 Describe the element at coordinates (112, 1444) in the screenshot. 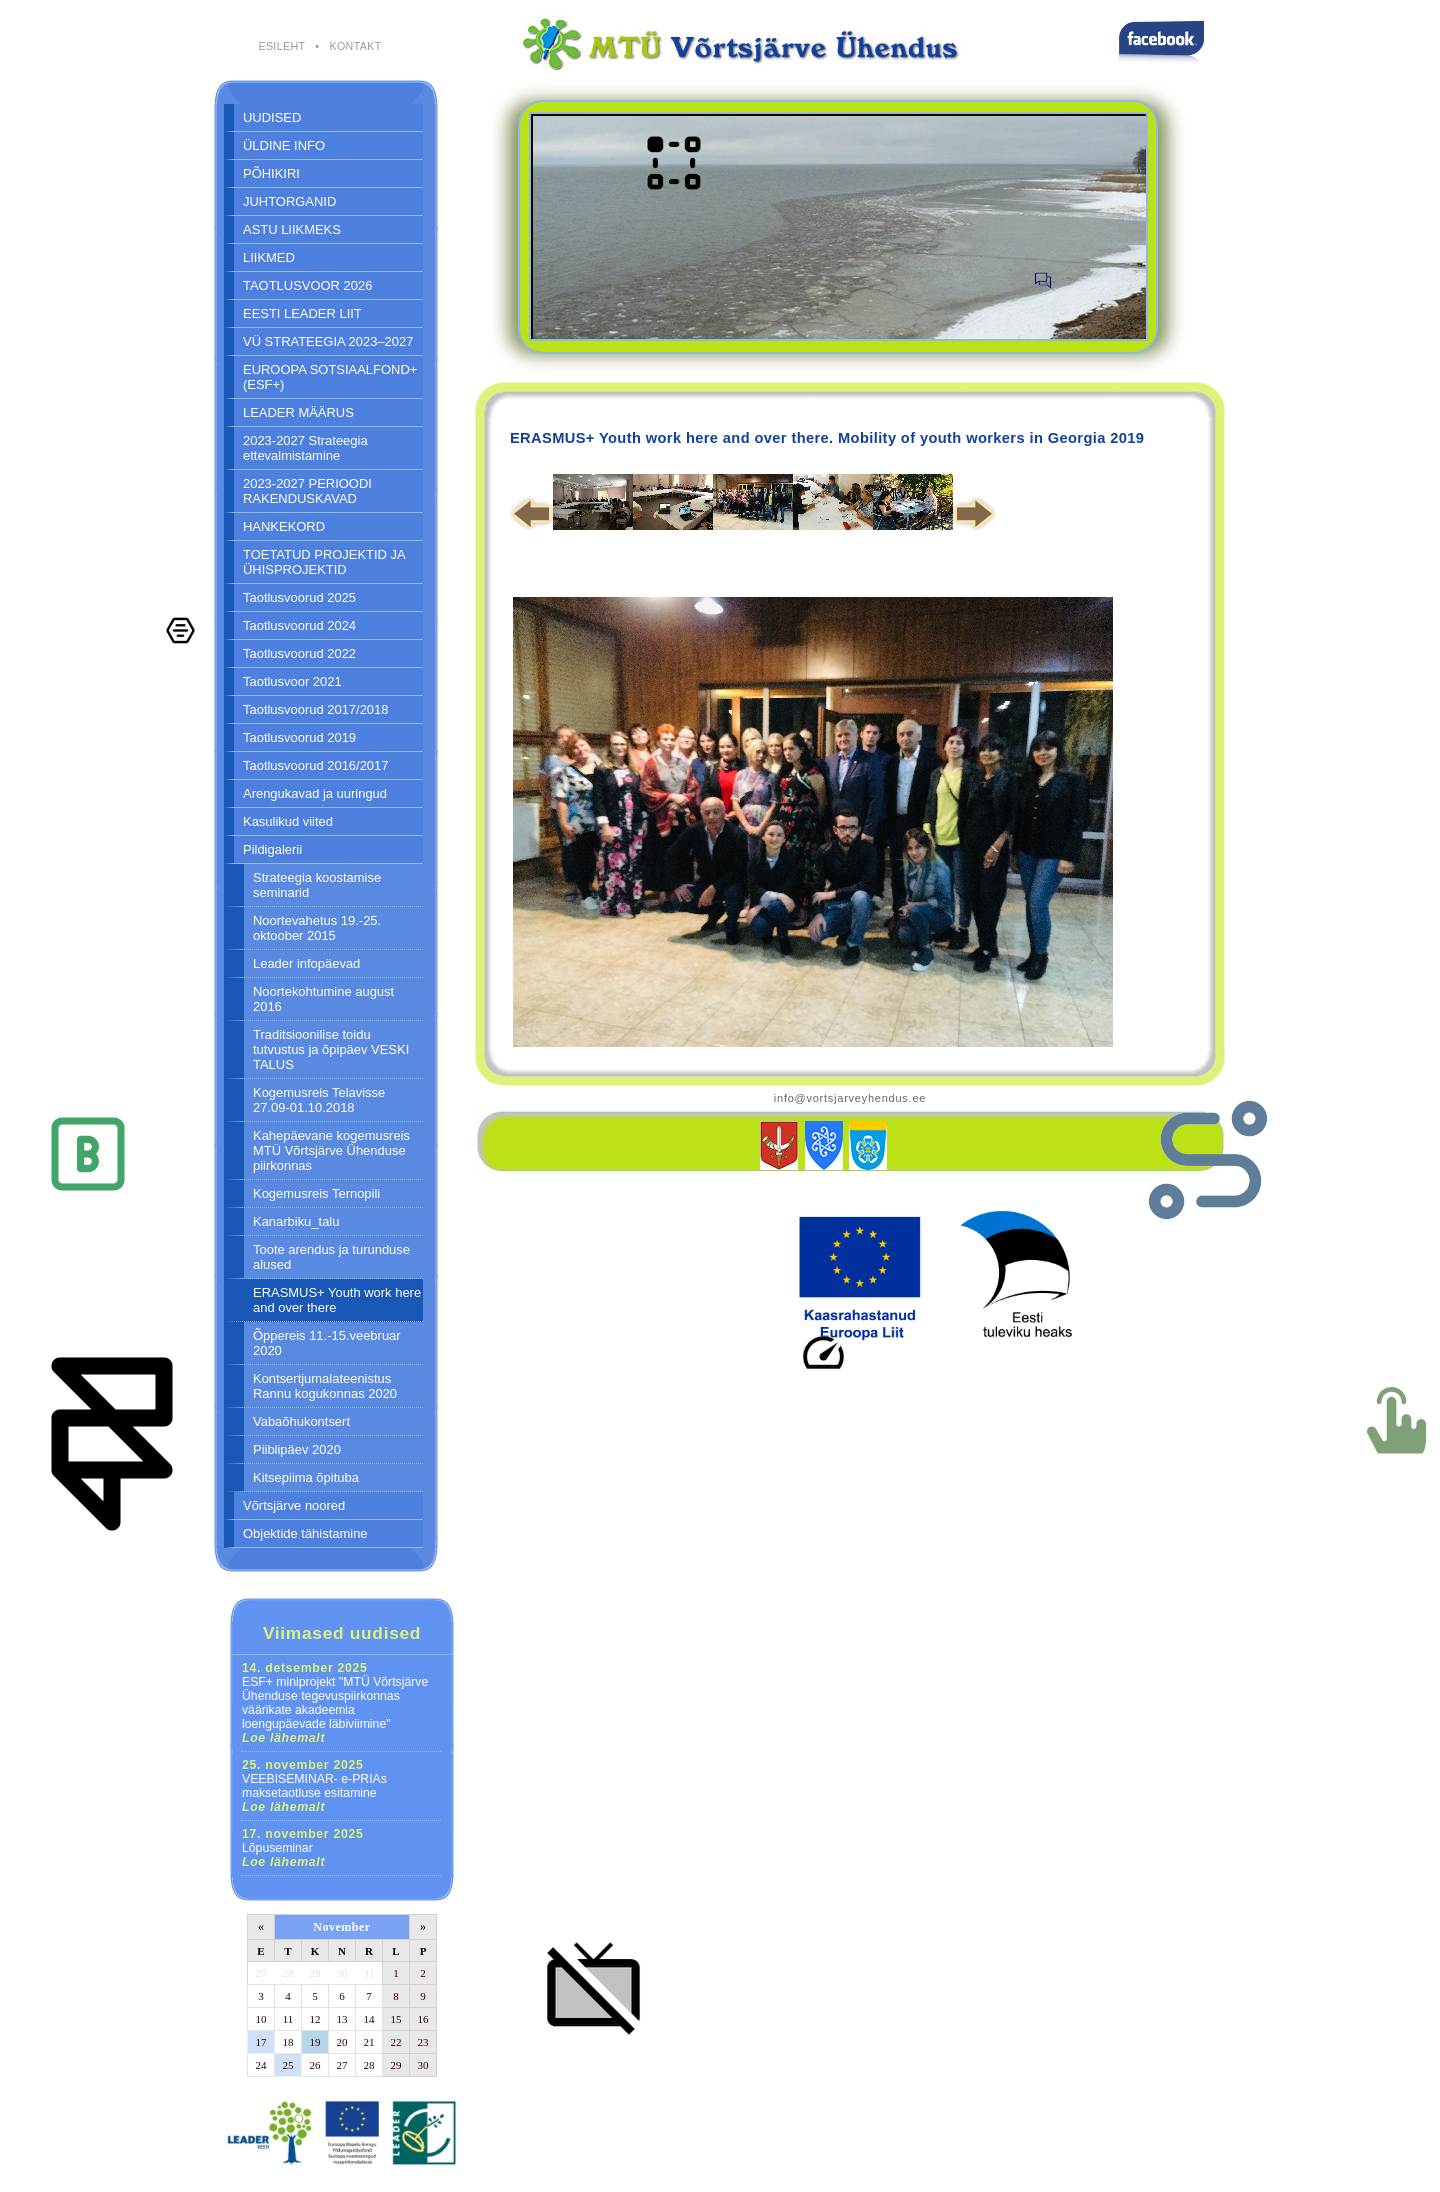

I see `open Framer design tool` at that location.